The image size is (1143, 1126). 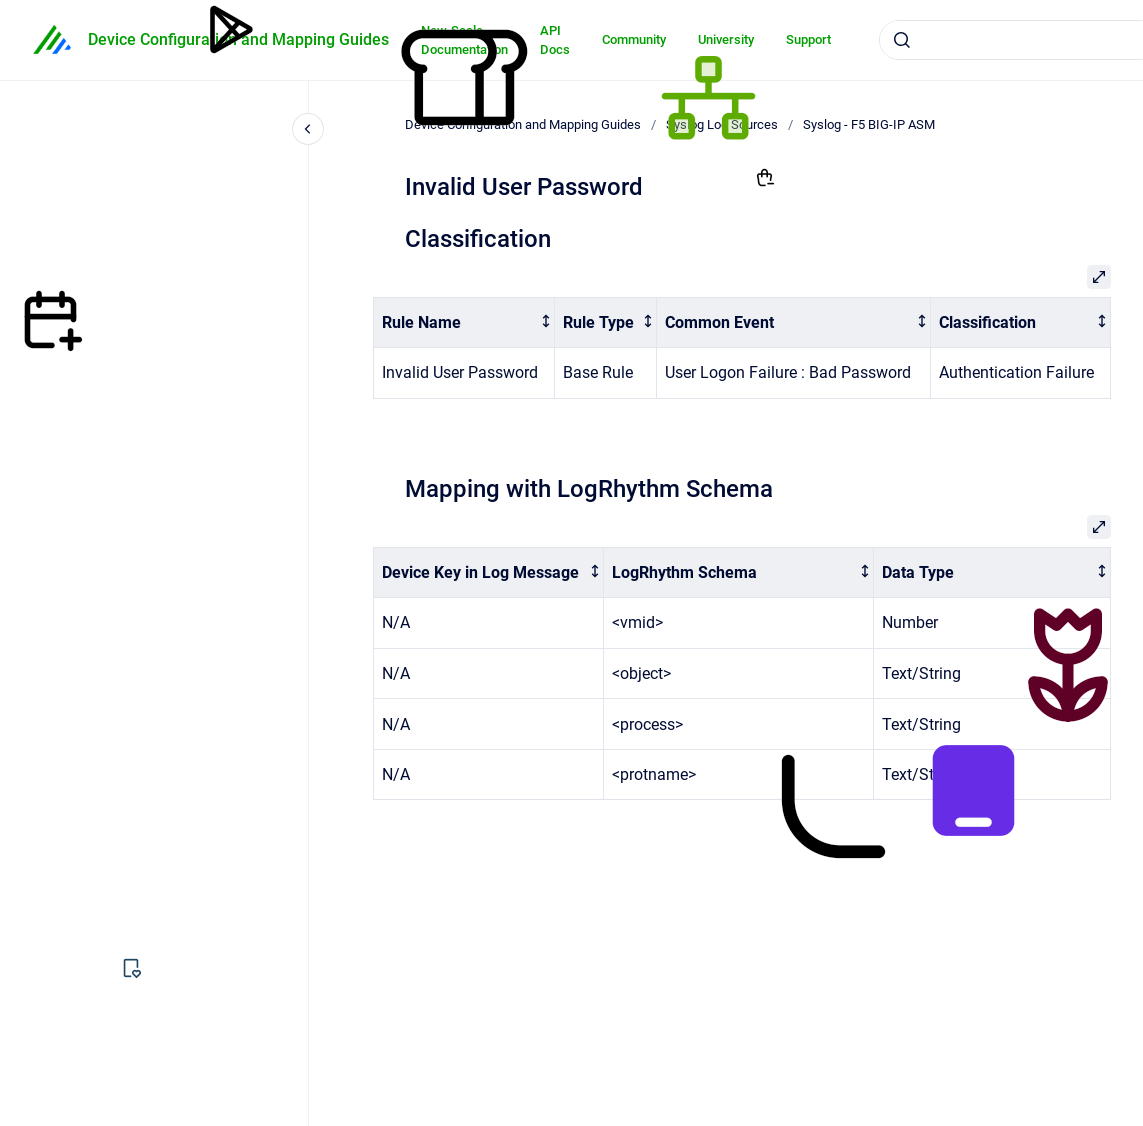 I want to click on view network topology or connected devices, so click(x=708, y=99).